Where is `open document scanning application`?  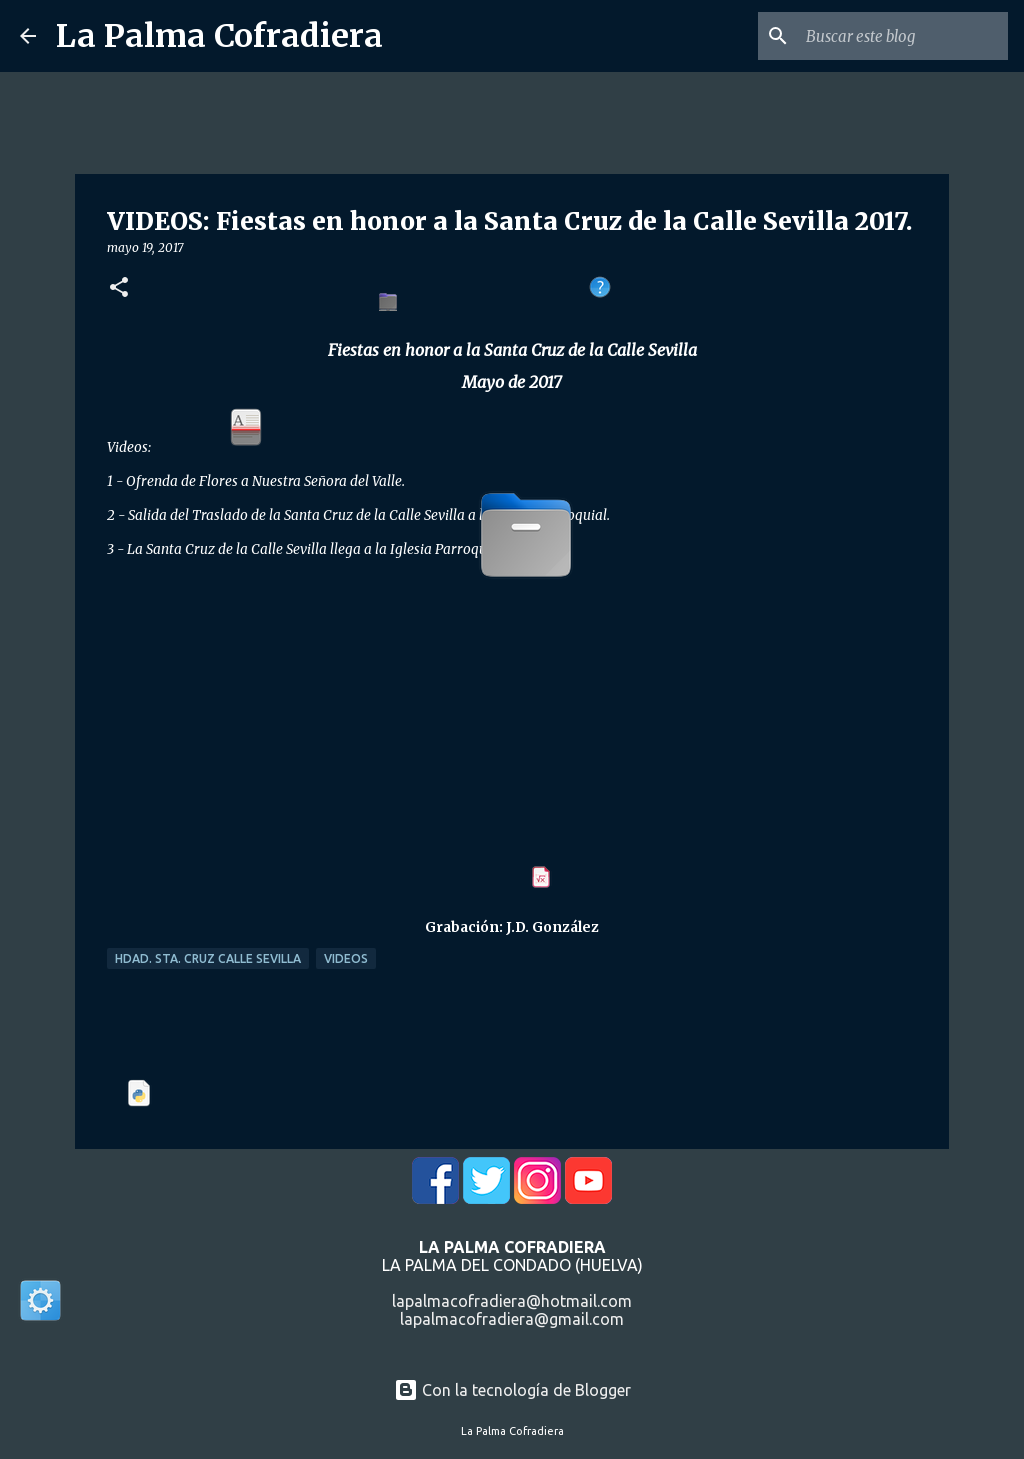
open document scanning application is located at coordinates (246, 427).